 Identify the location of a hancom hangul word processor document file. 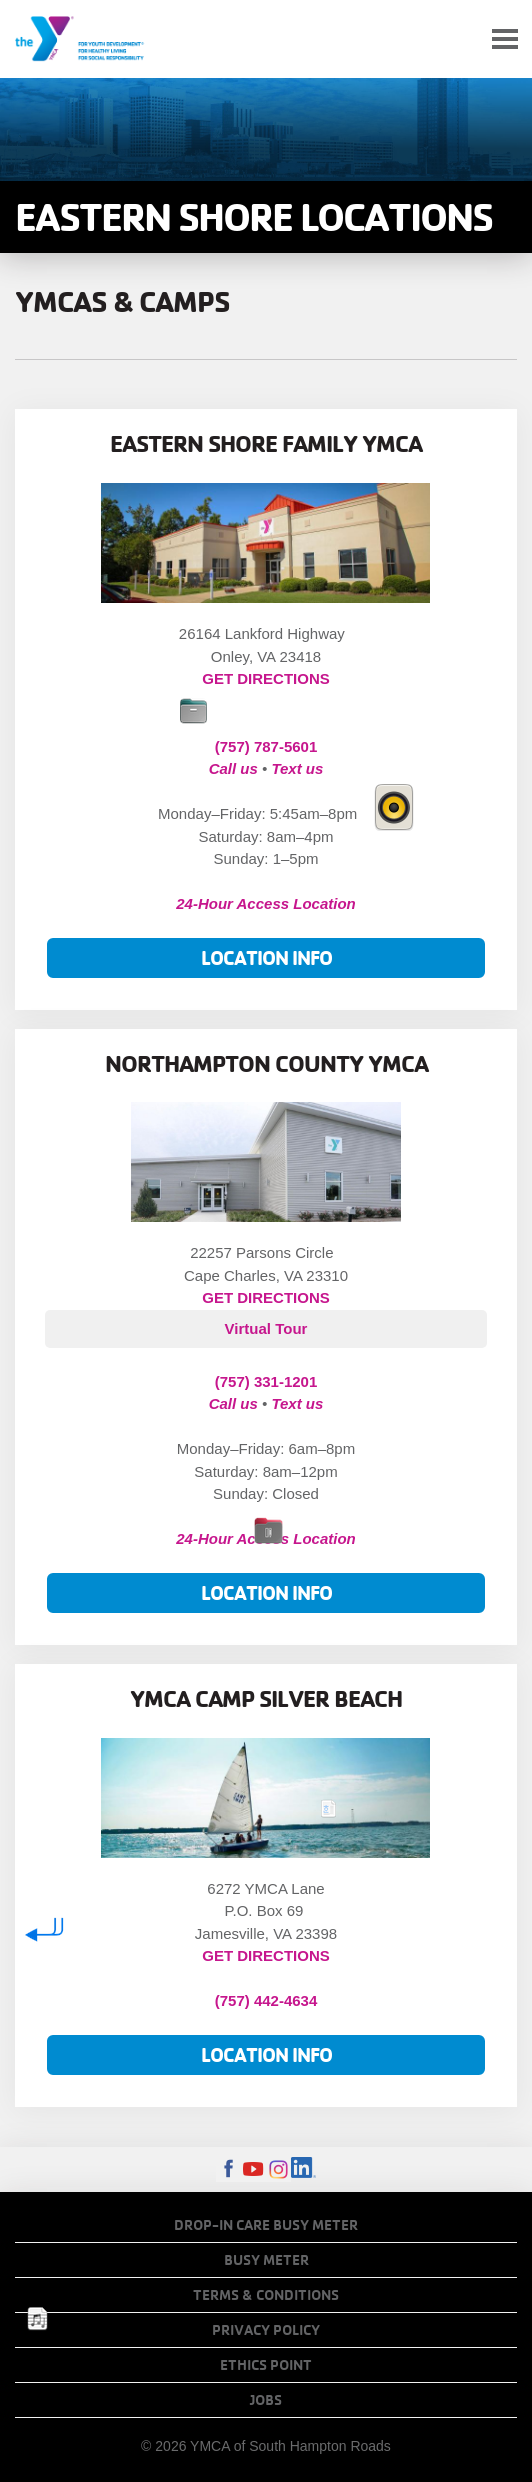
(328, 1808).